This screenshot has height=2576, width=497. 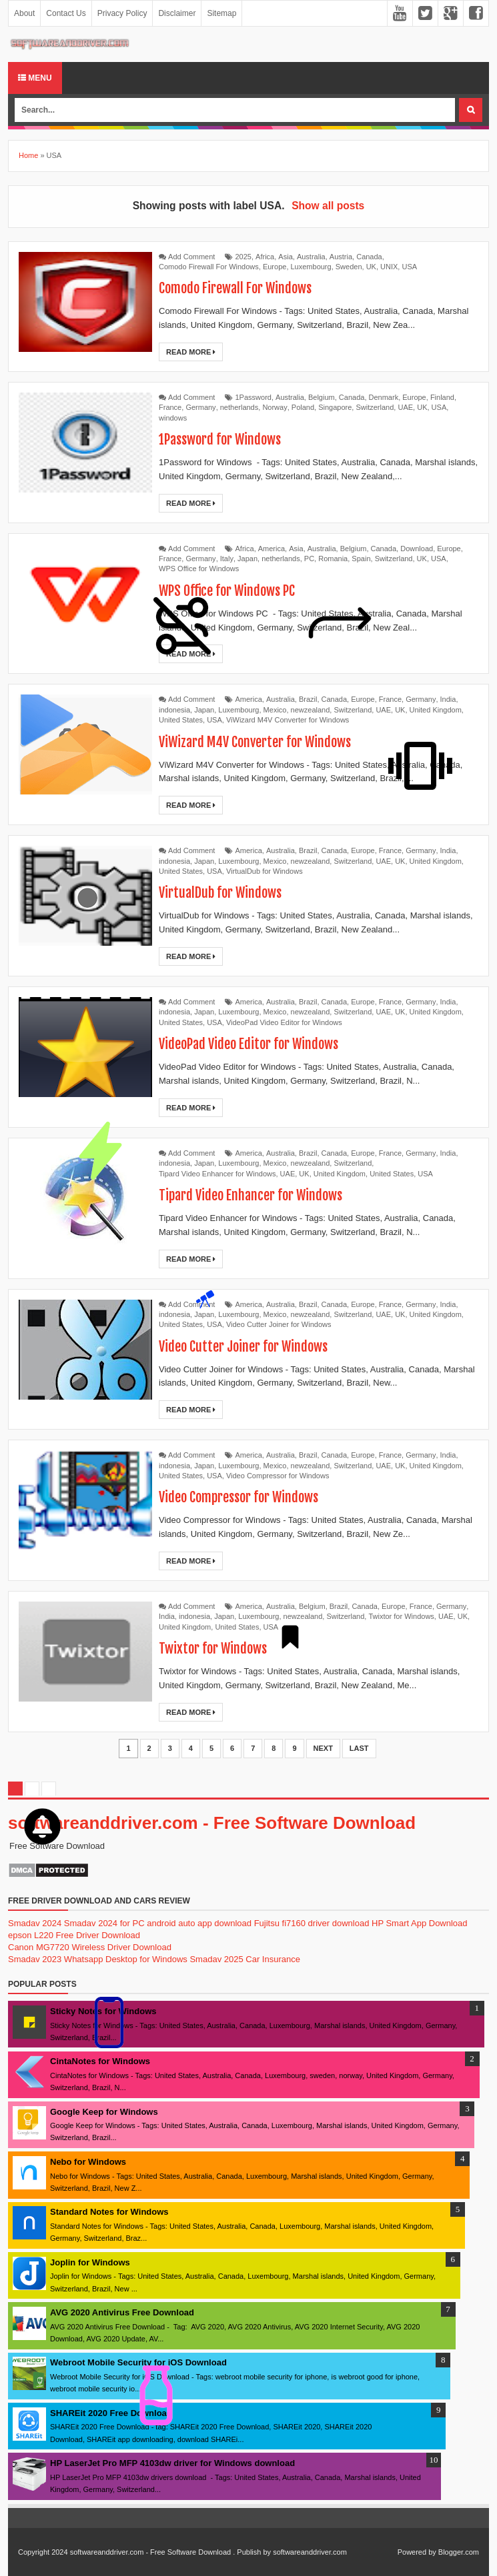 I want to click on disable route navigation, so click(x=182, y=626).